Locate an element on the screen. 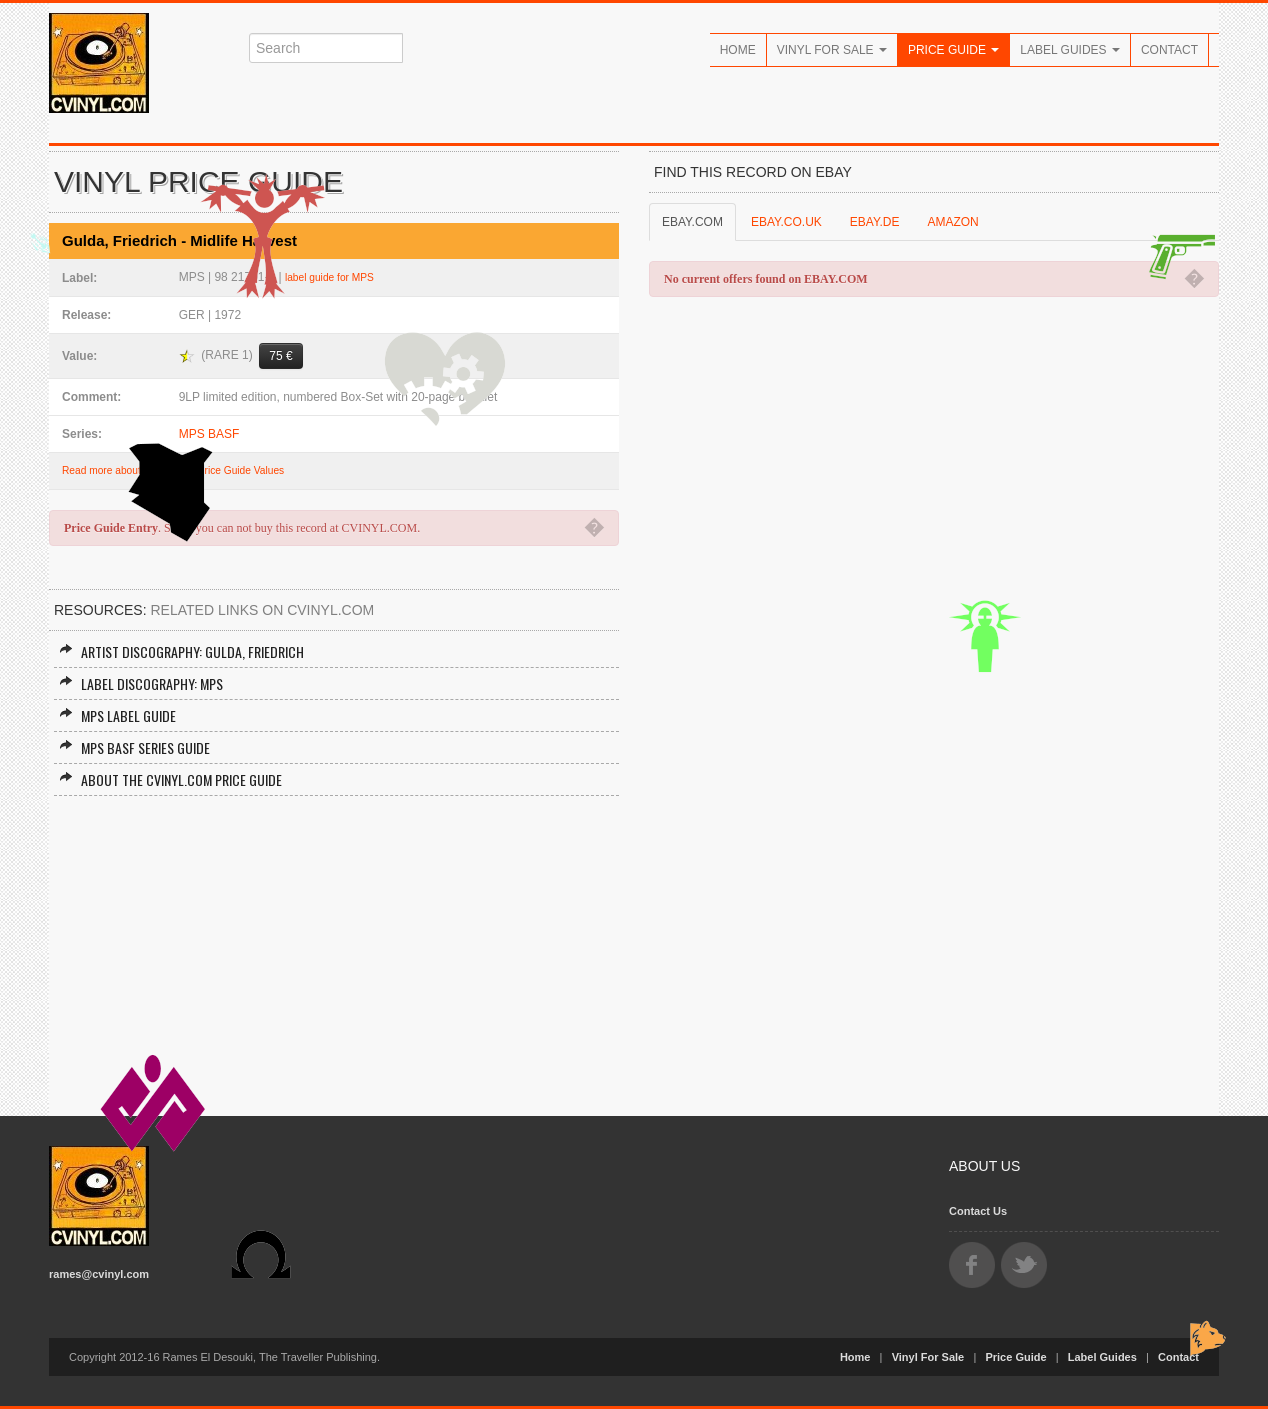 Image resolution: width=1268 pixels, height=1409 pixels. select handgun weapon in game inventory is located at coordinates (1182, 257).